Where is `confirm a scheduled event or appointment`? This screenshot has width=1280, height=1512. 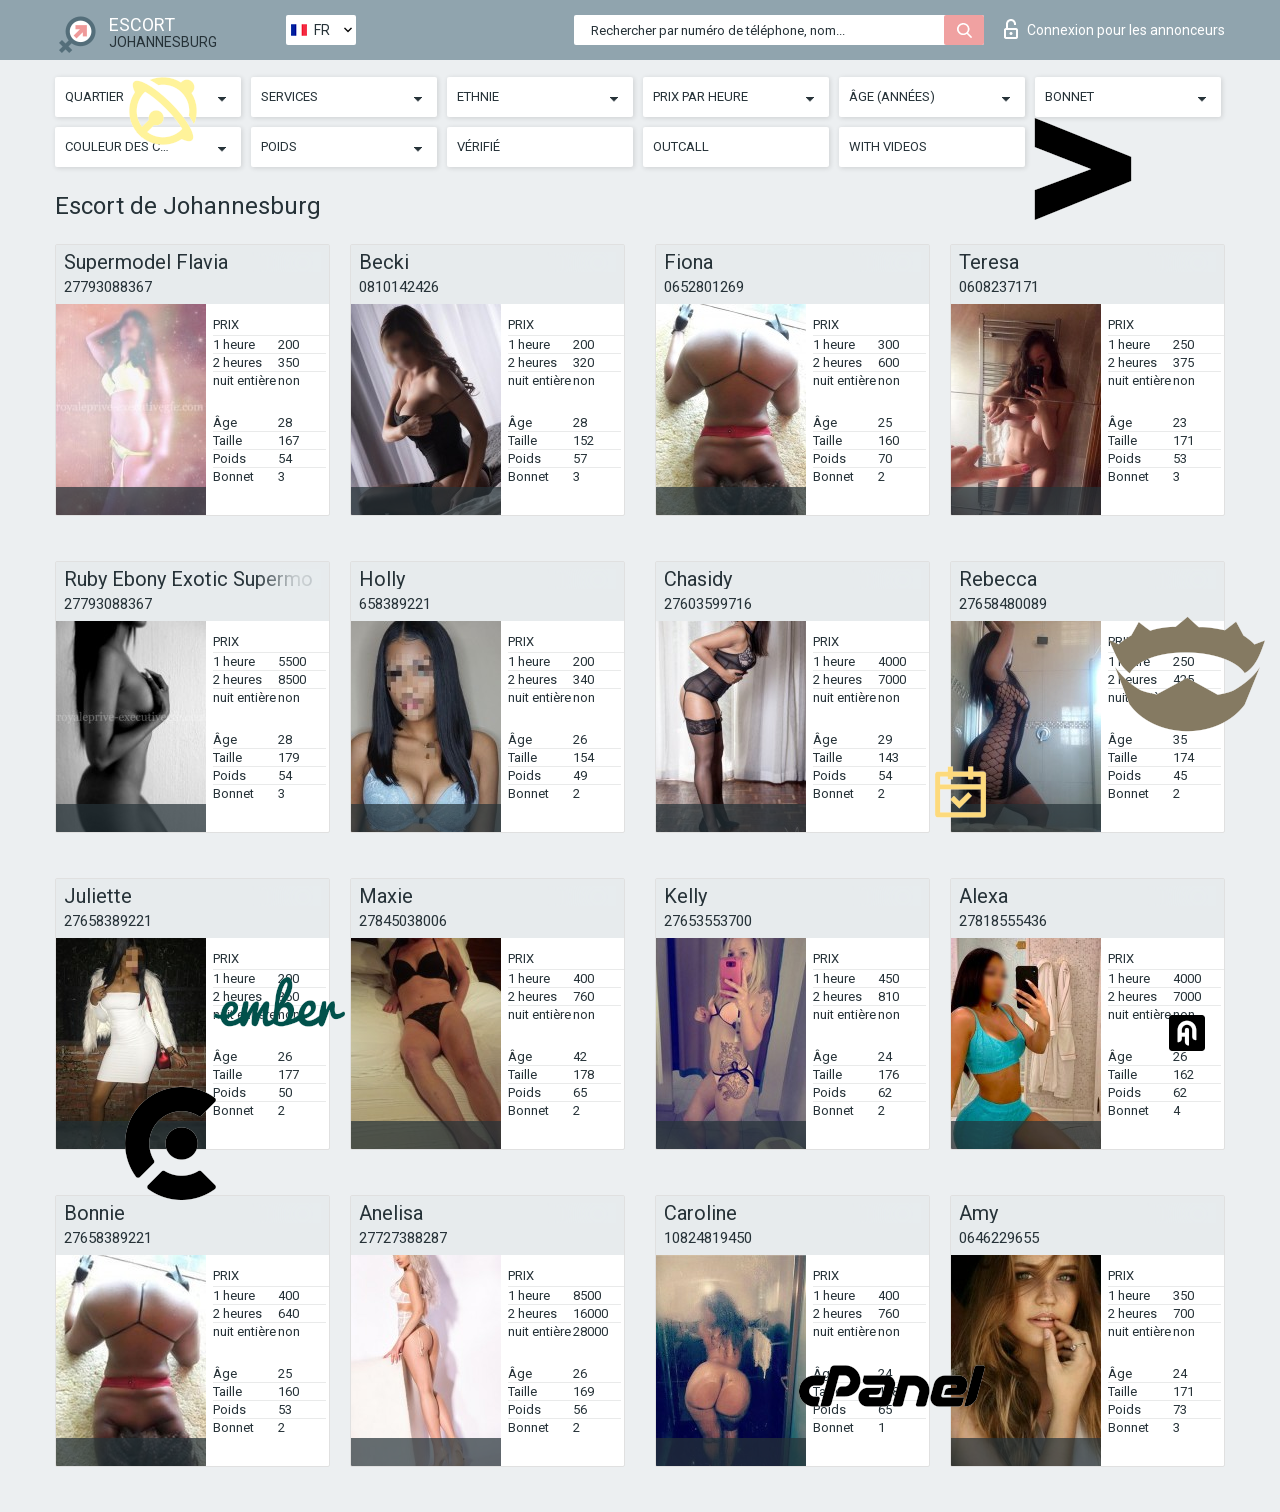 confirm a scheduled event or appointment is located at coordinates (960, 794).